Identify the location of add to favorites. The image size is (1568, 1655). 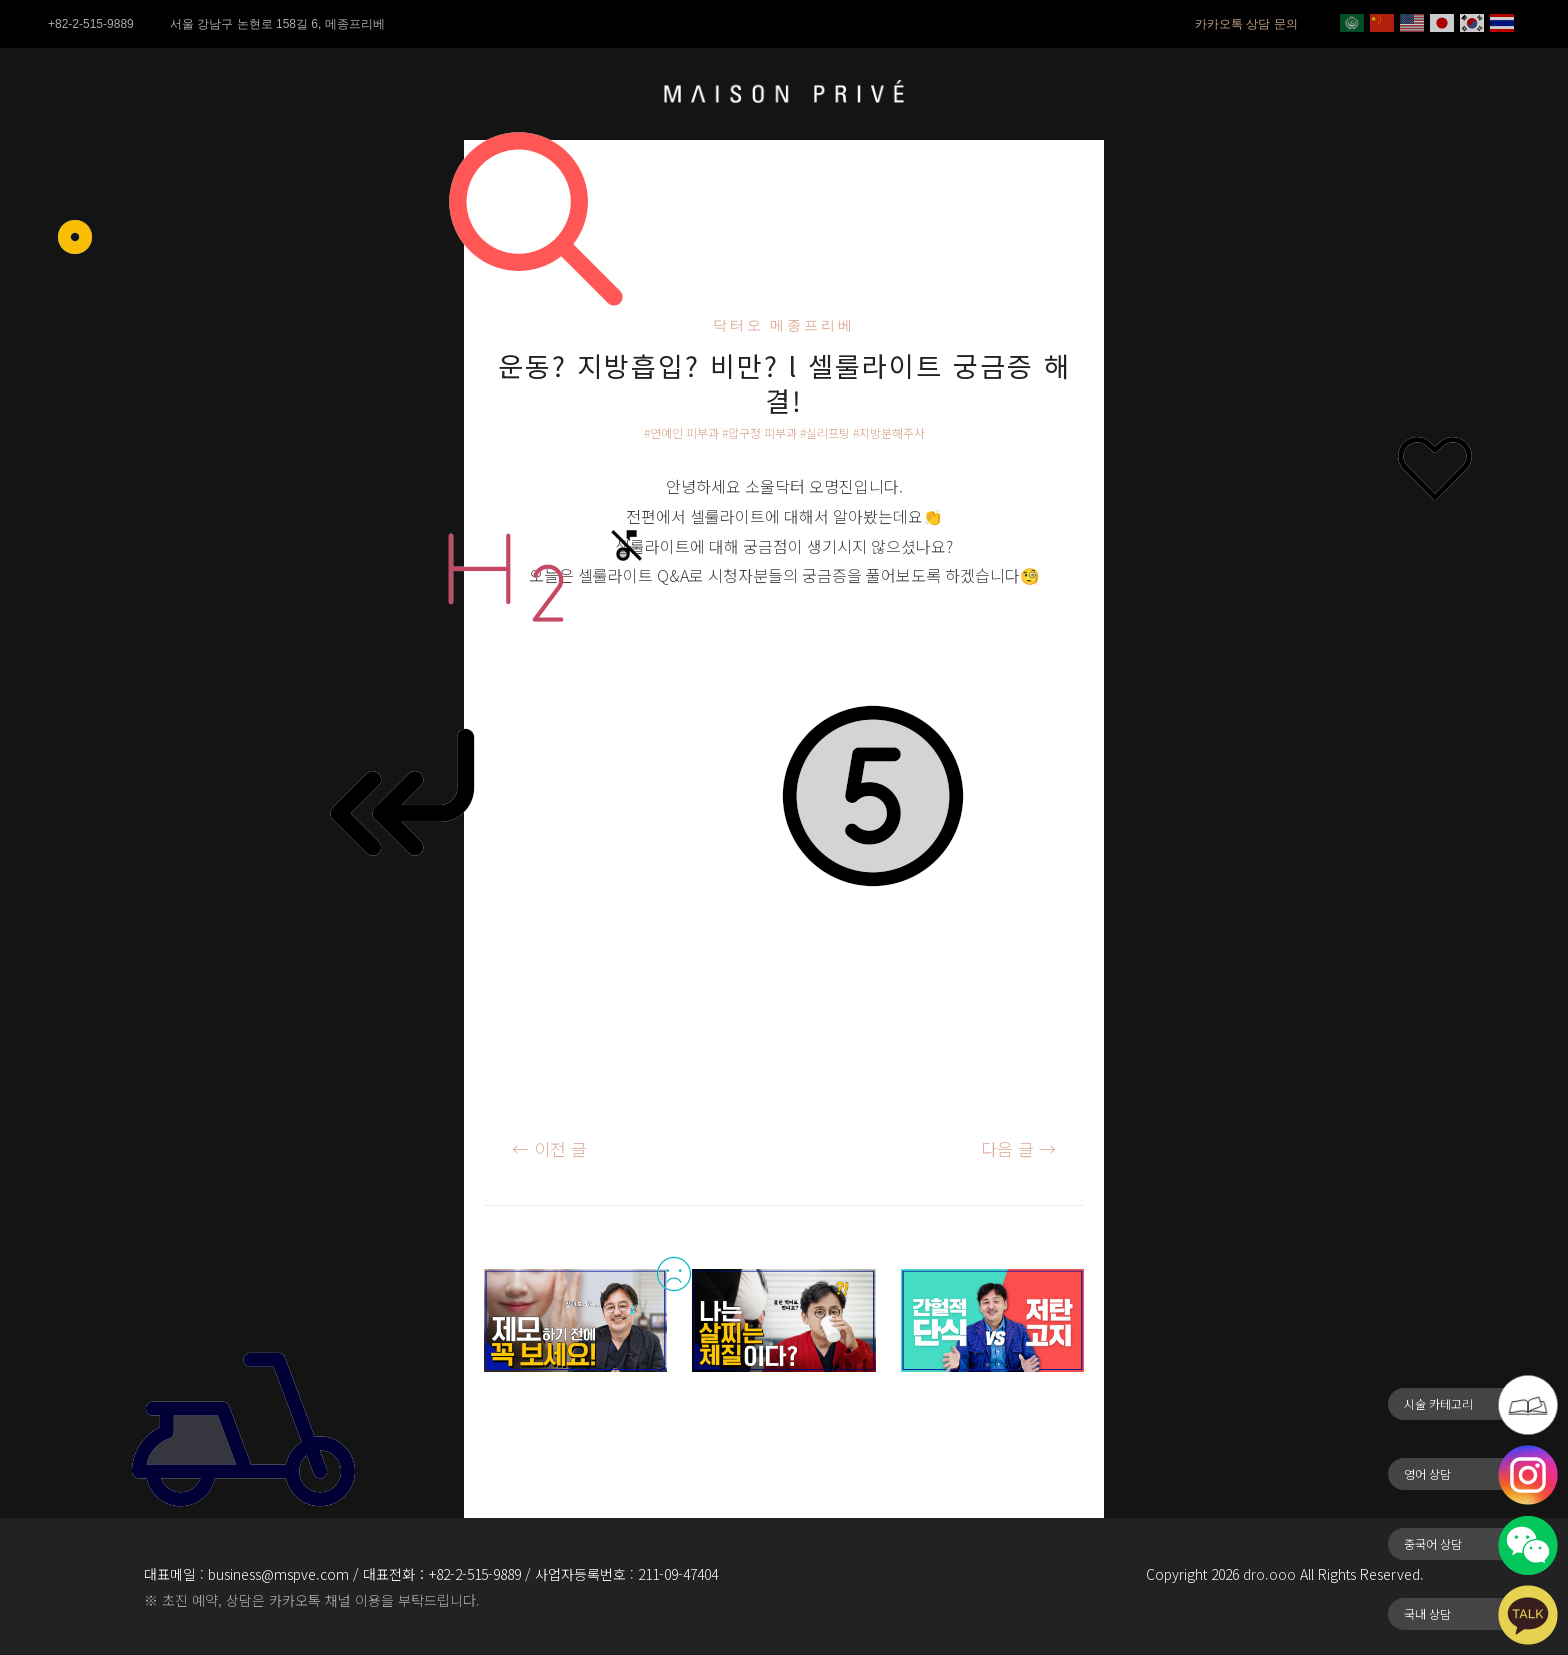
(1435, 466).